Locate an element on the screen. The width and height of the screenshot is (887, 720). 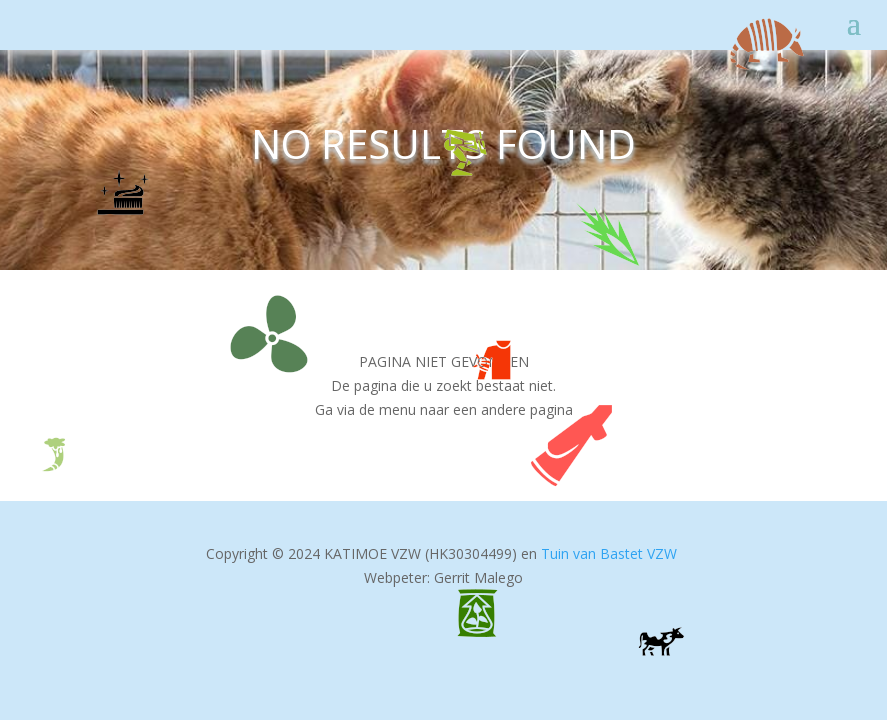
access dental care or oral hygiene settings is located at coordinates (122, 194).